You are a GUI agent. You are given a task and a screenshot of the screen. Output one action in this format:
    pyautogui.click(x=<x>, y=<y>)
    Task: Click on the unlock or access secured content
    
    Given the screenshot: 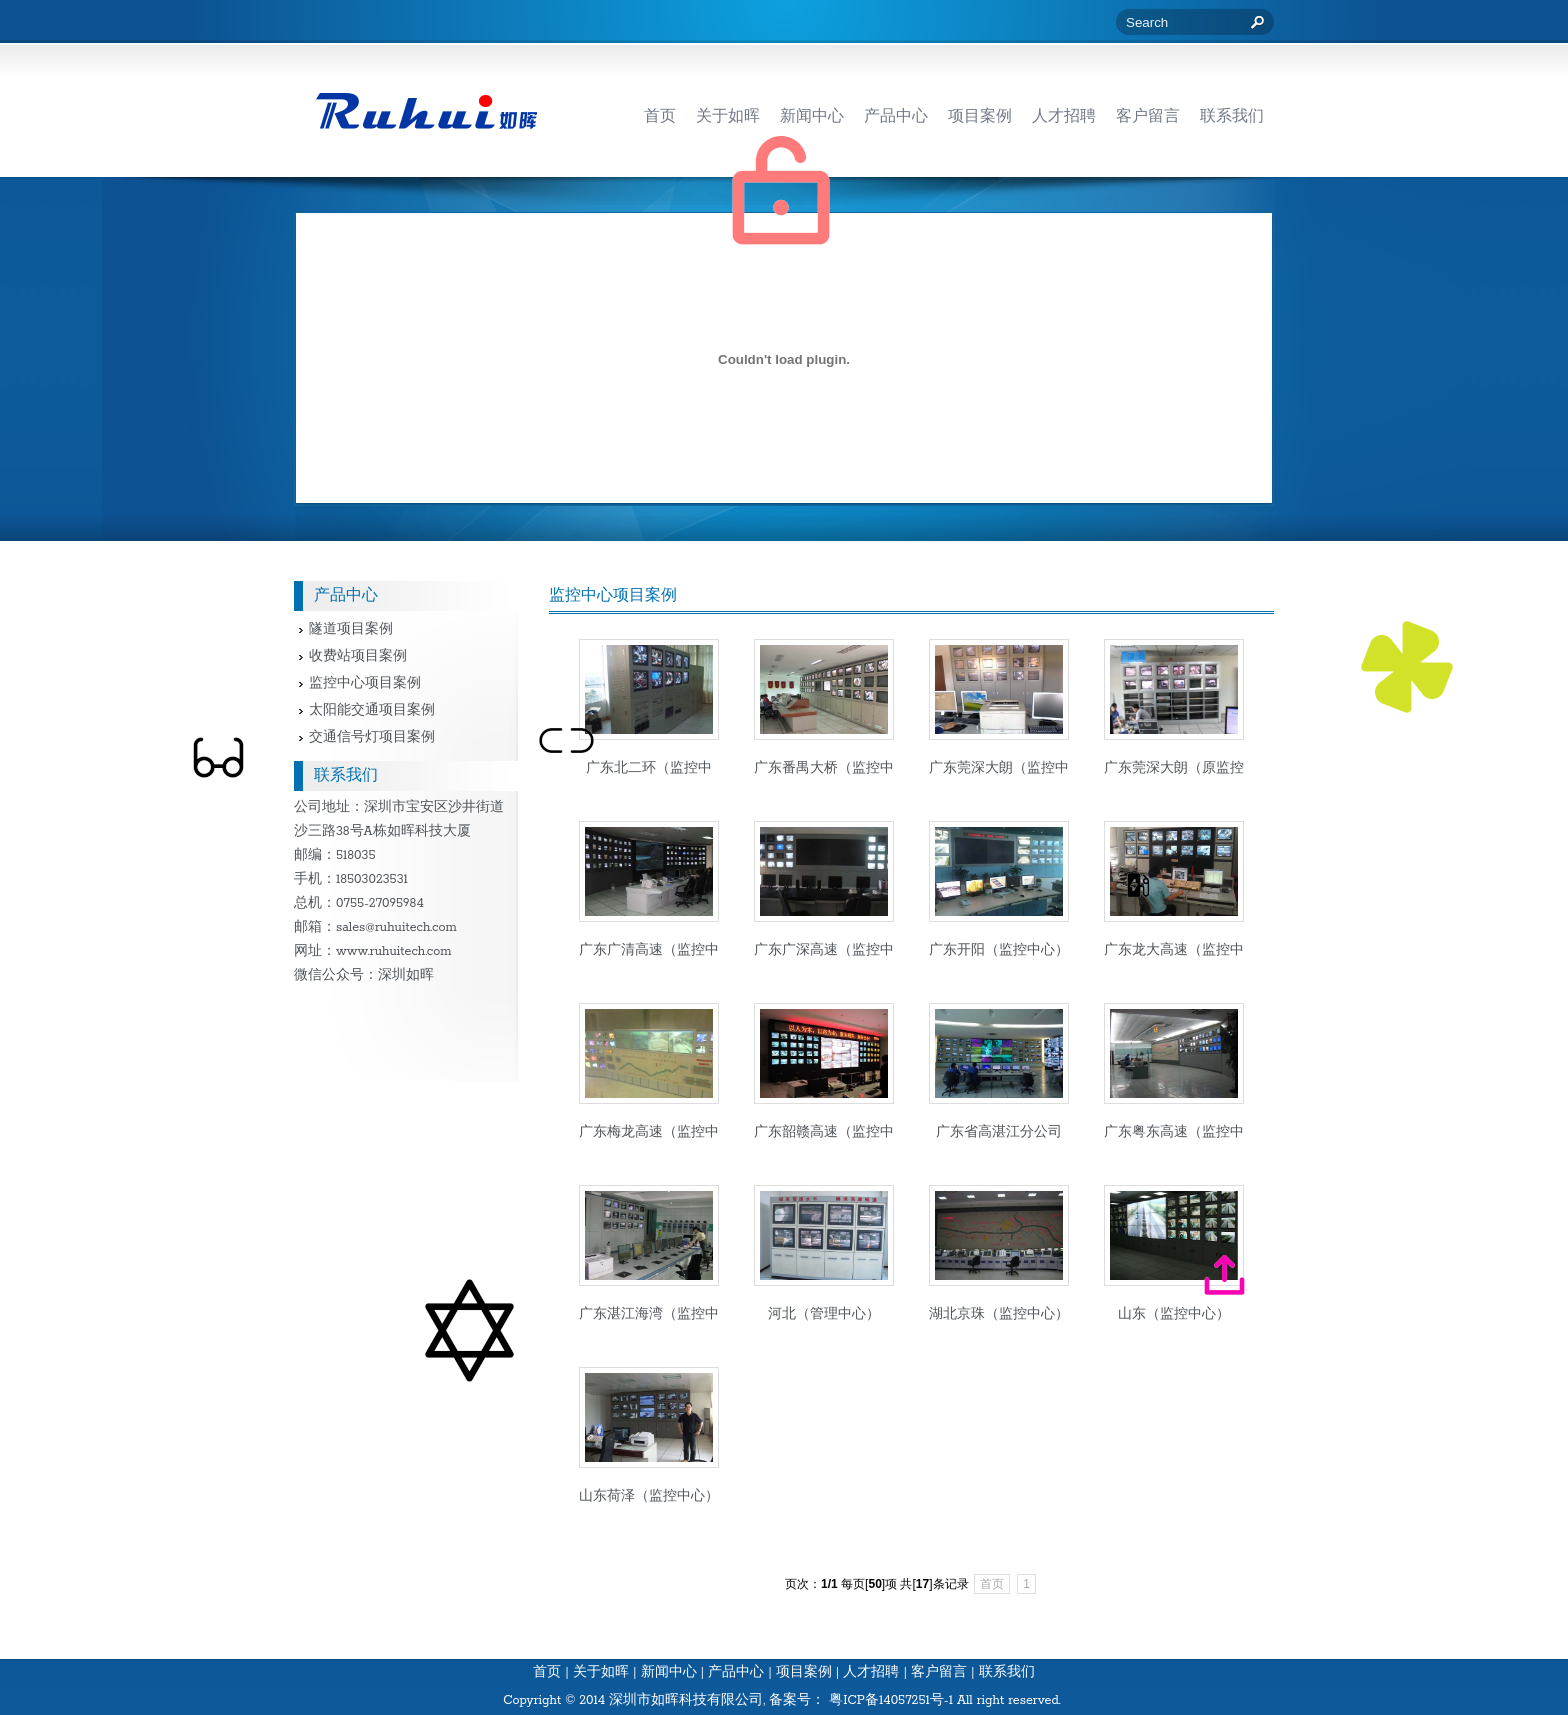 What is the action you would take?
    pyautogui.click(x=781, y=196)
    